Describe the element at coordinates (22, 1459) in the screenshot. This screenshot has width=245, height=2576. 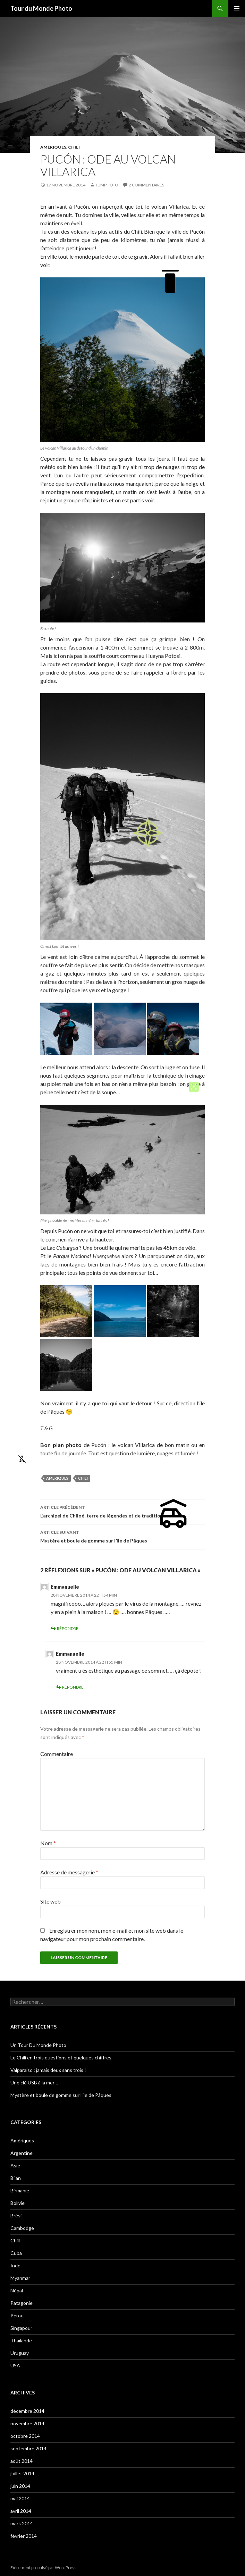
I see `disable navigation or GPS tracking` at that location.